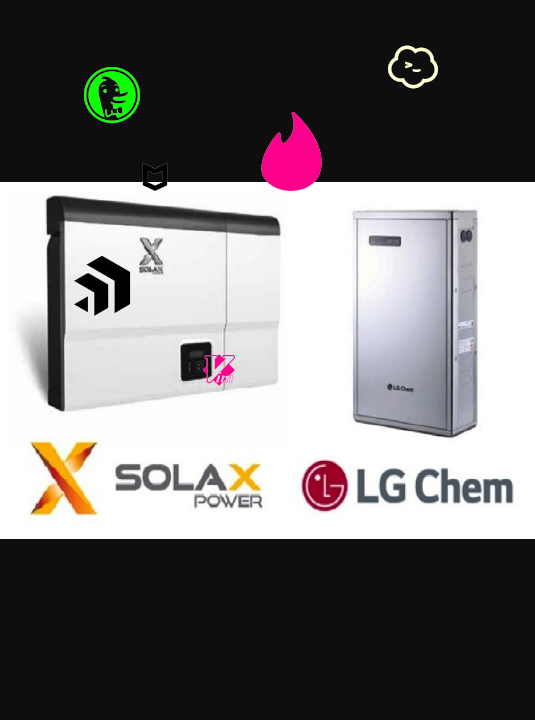 This screenshot has height=720, width=535. I want to click on open the tinder dating app, so click(291, 151).